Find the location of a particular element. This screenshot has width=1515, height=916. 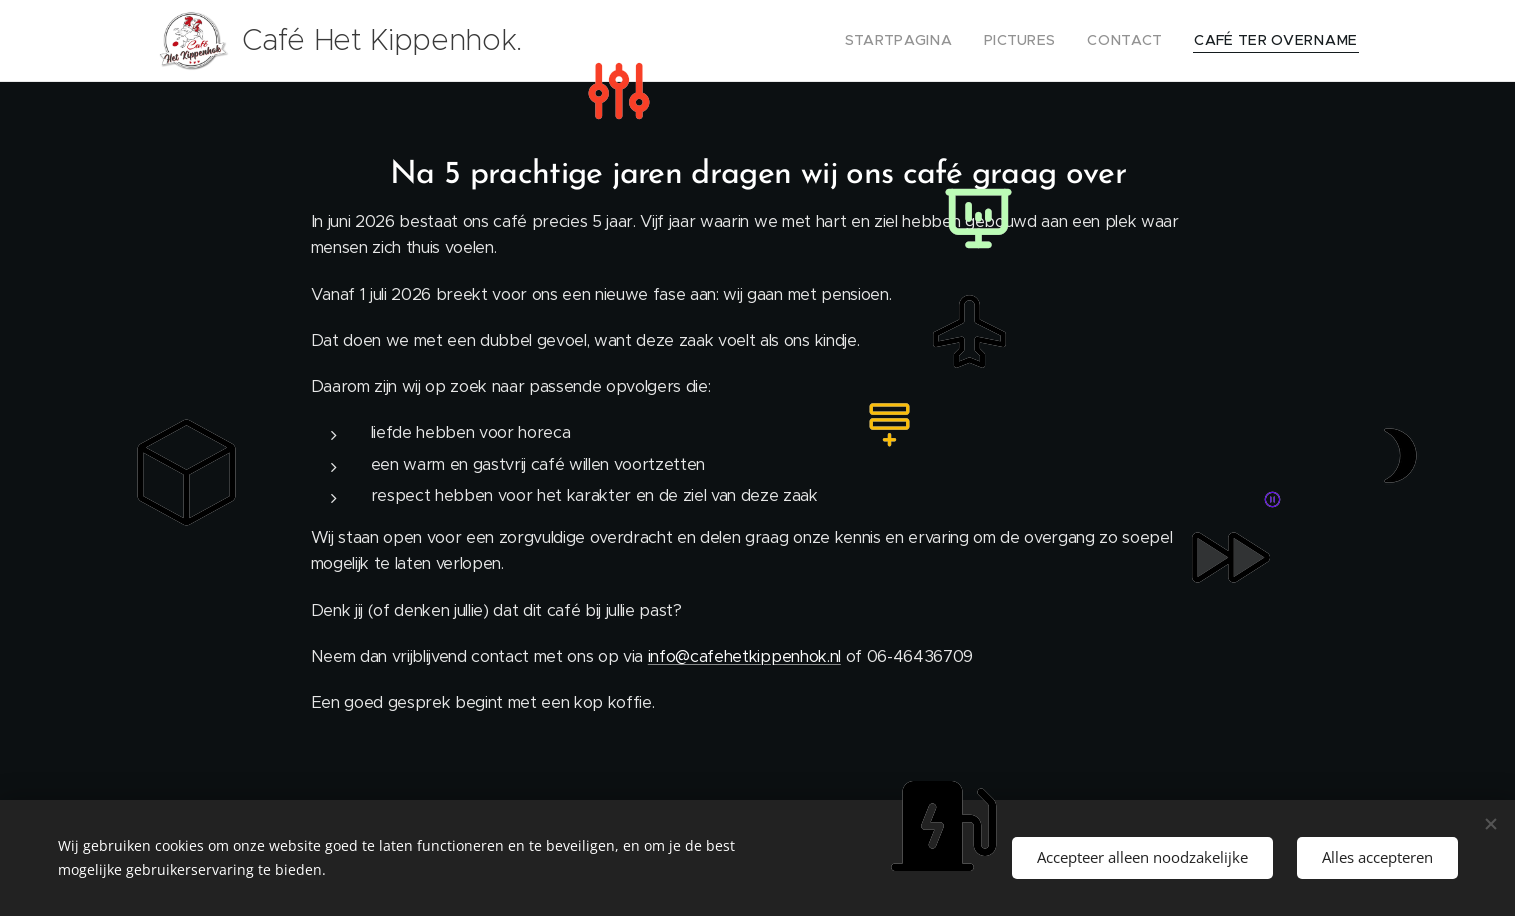

adjust settings or preferences is located at coordinates (619, 91).